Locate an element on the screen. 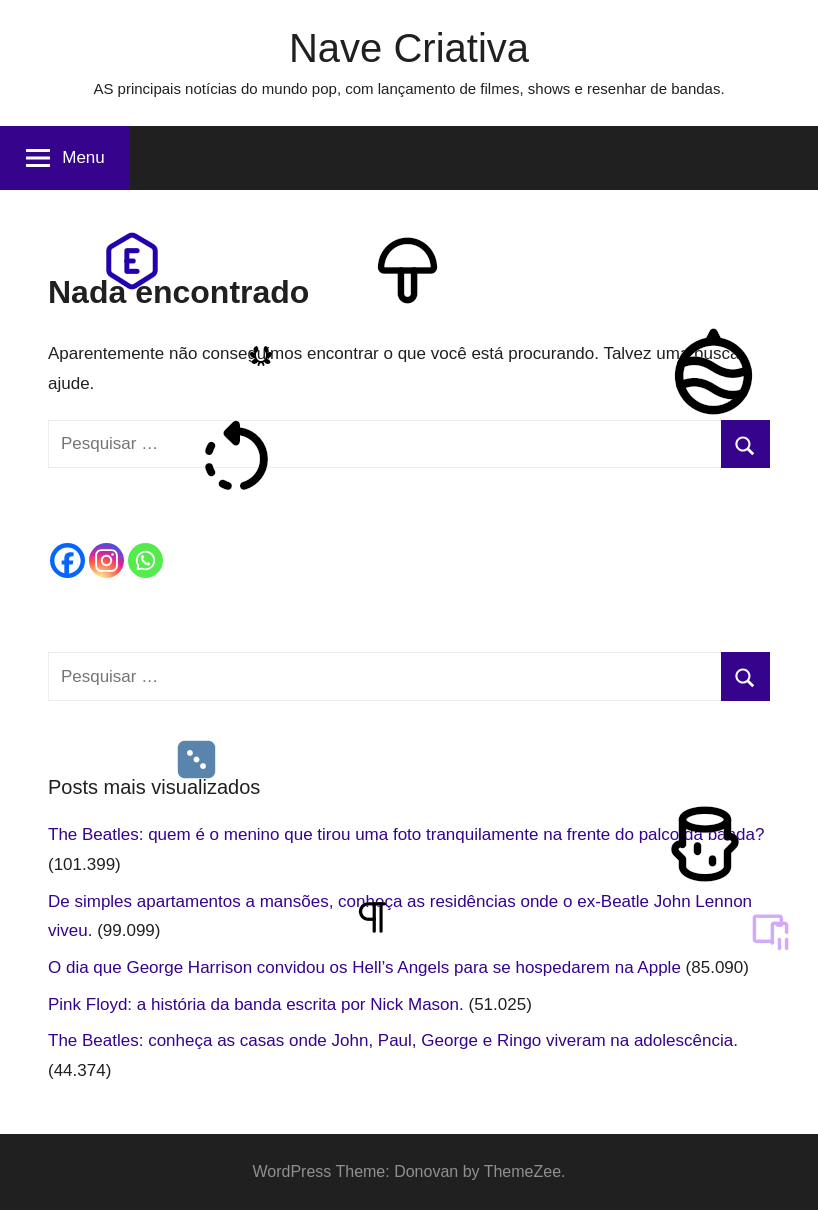  view achievements or awards is located at coordinates (261, 356).